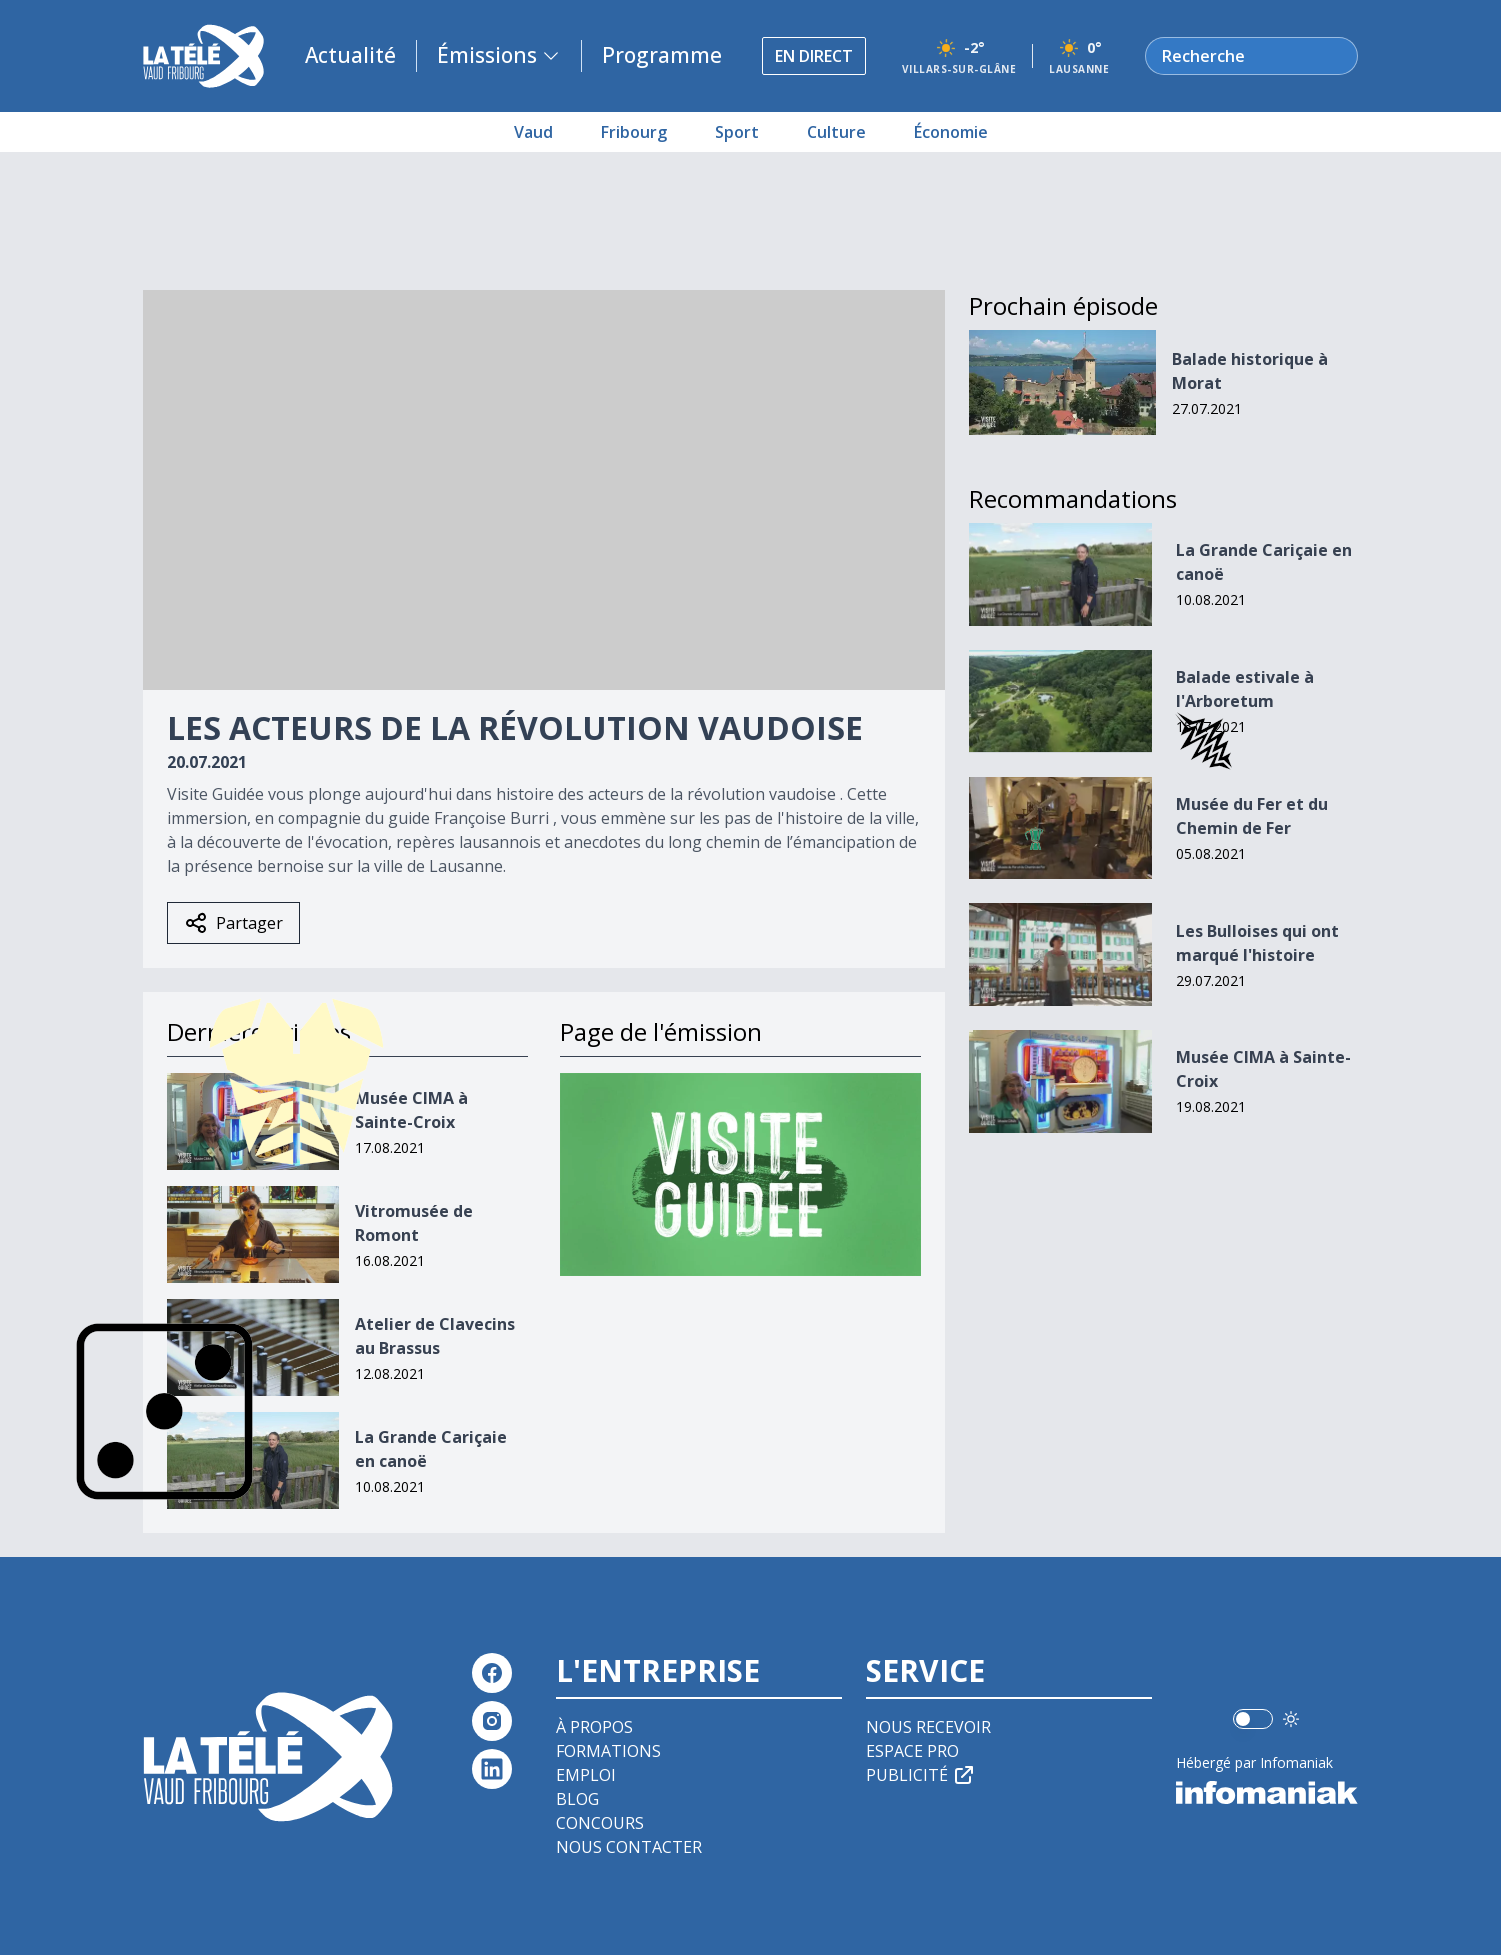  What do you see at coordinates (1203, 740) in the screenshot?
I see `indicates electrical frequency or power level` at bounding box center [1203, 740].